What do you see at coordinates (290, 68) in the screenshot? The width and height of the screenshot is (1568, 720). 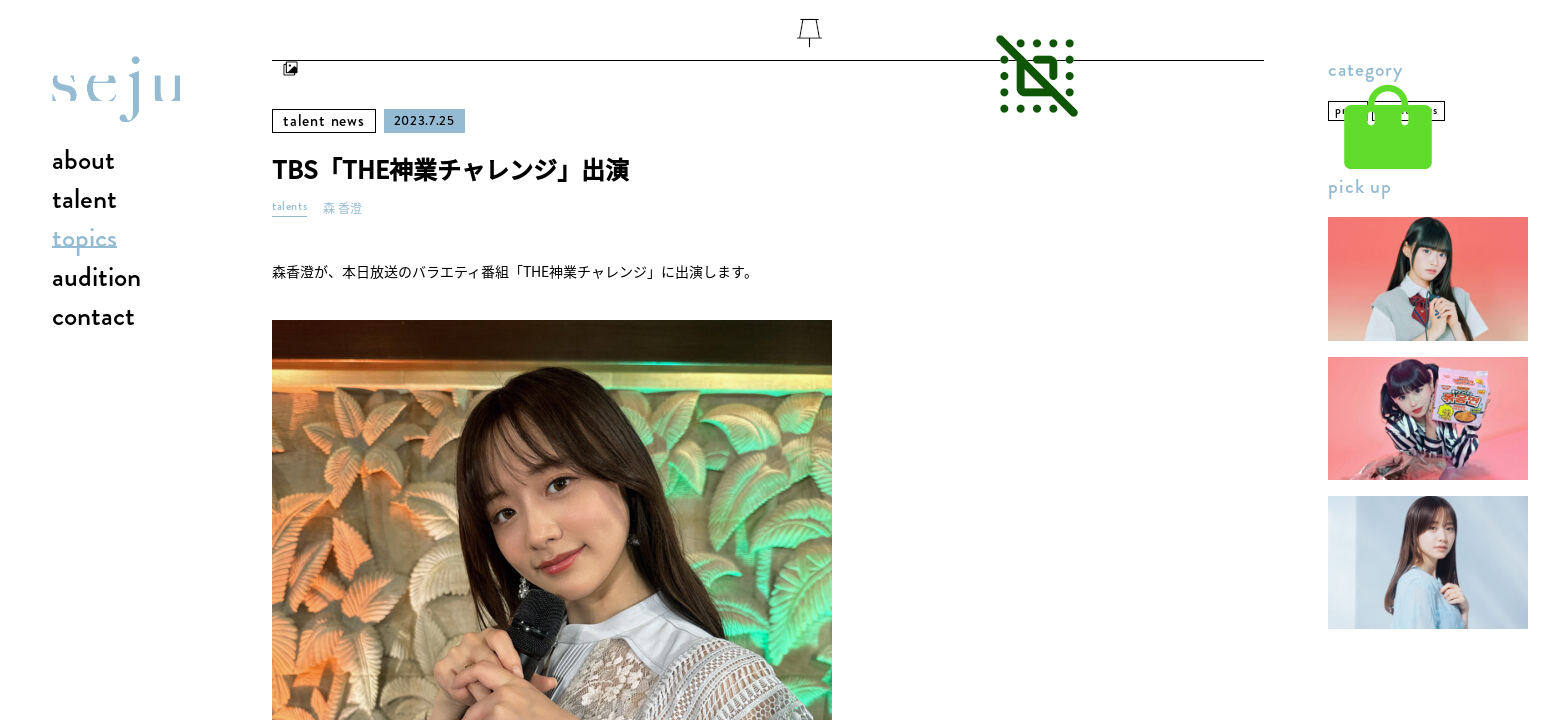 I see `view photo gallery or image library` at bounding box center [290, 68].